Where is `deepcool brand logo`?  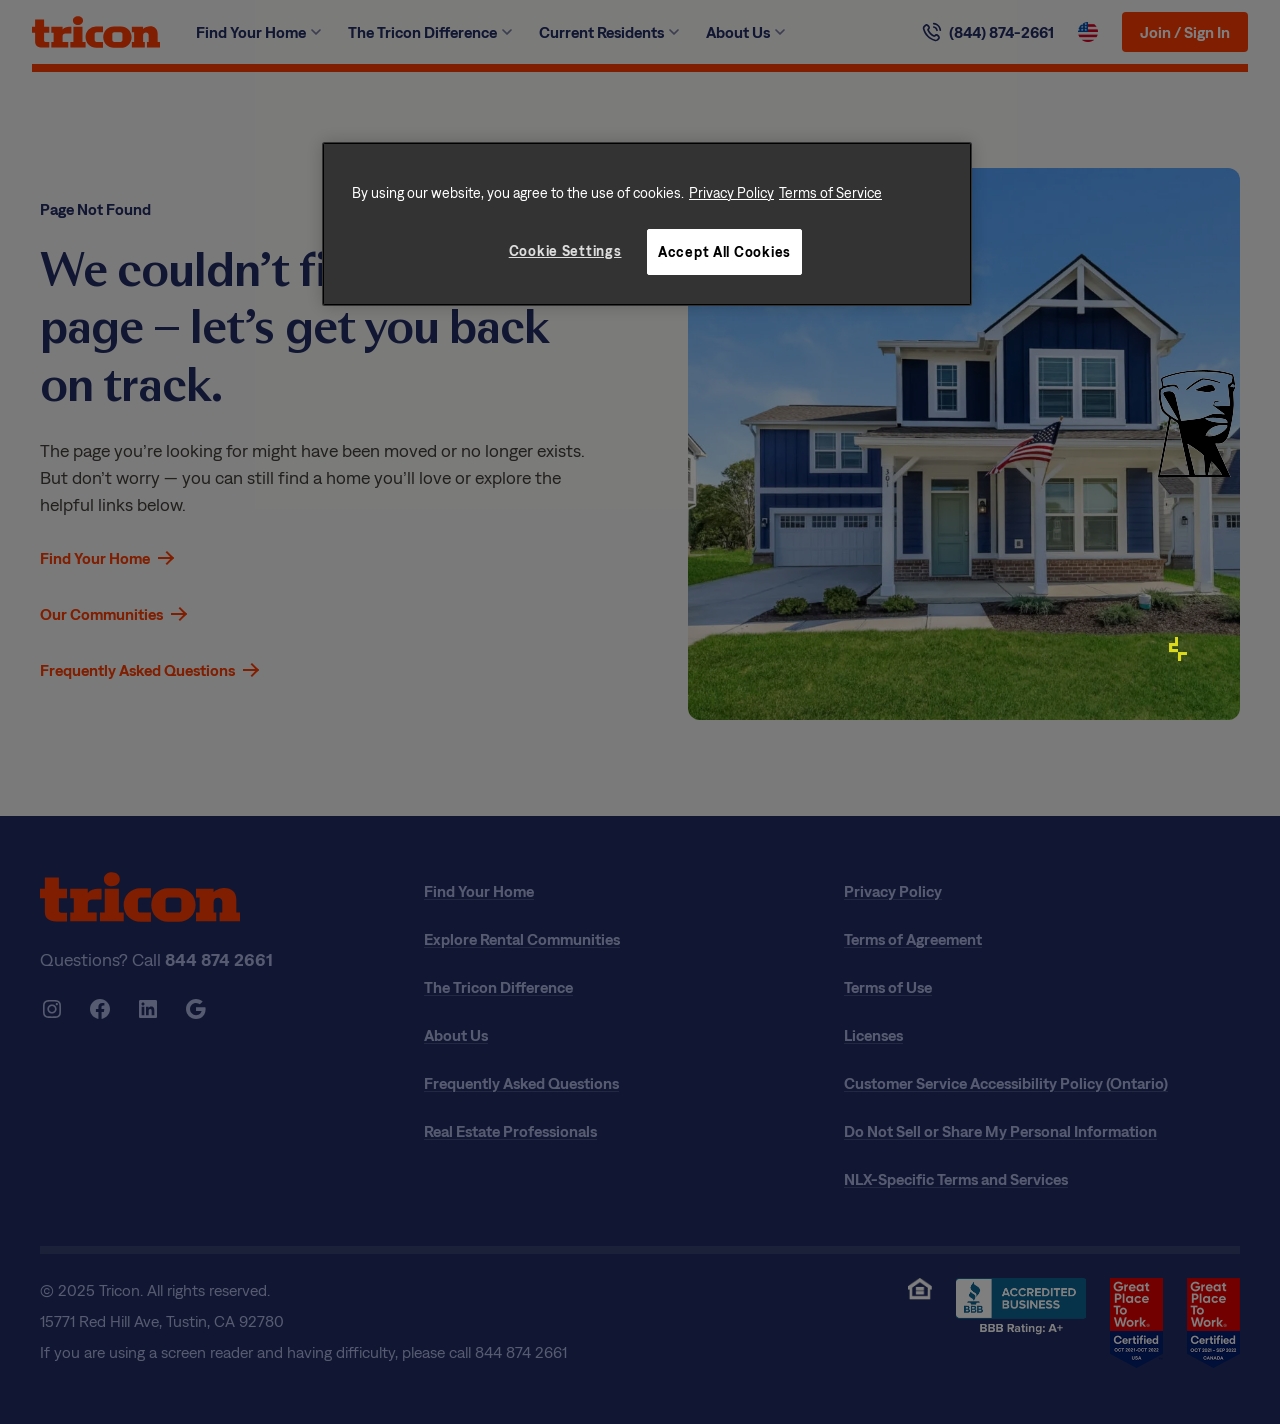 deepcool brand logo is located at coordinates (1178, 649).